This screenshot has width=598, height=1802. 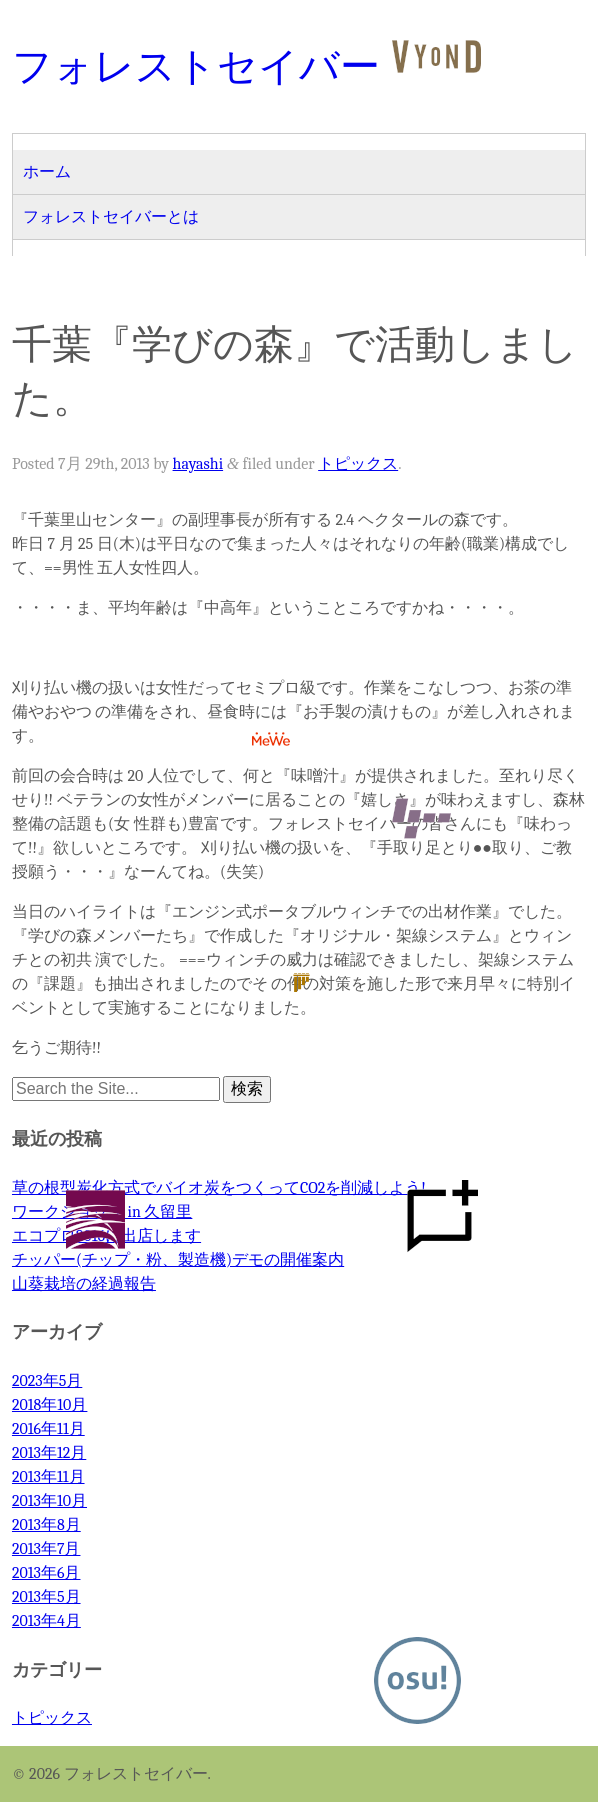 What do you see at coordinates (271, 739) in the screenshot?
I see `open the MeWe social network app` at bounding box center [271, 739].